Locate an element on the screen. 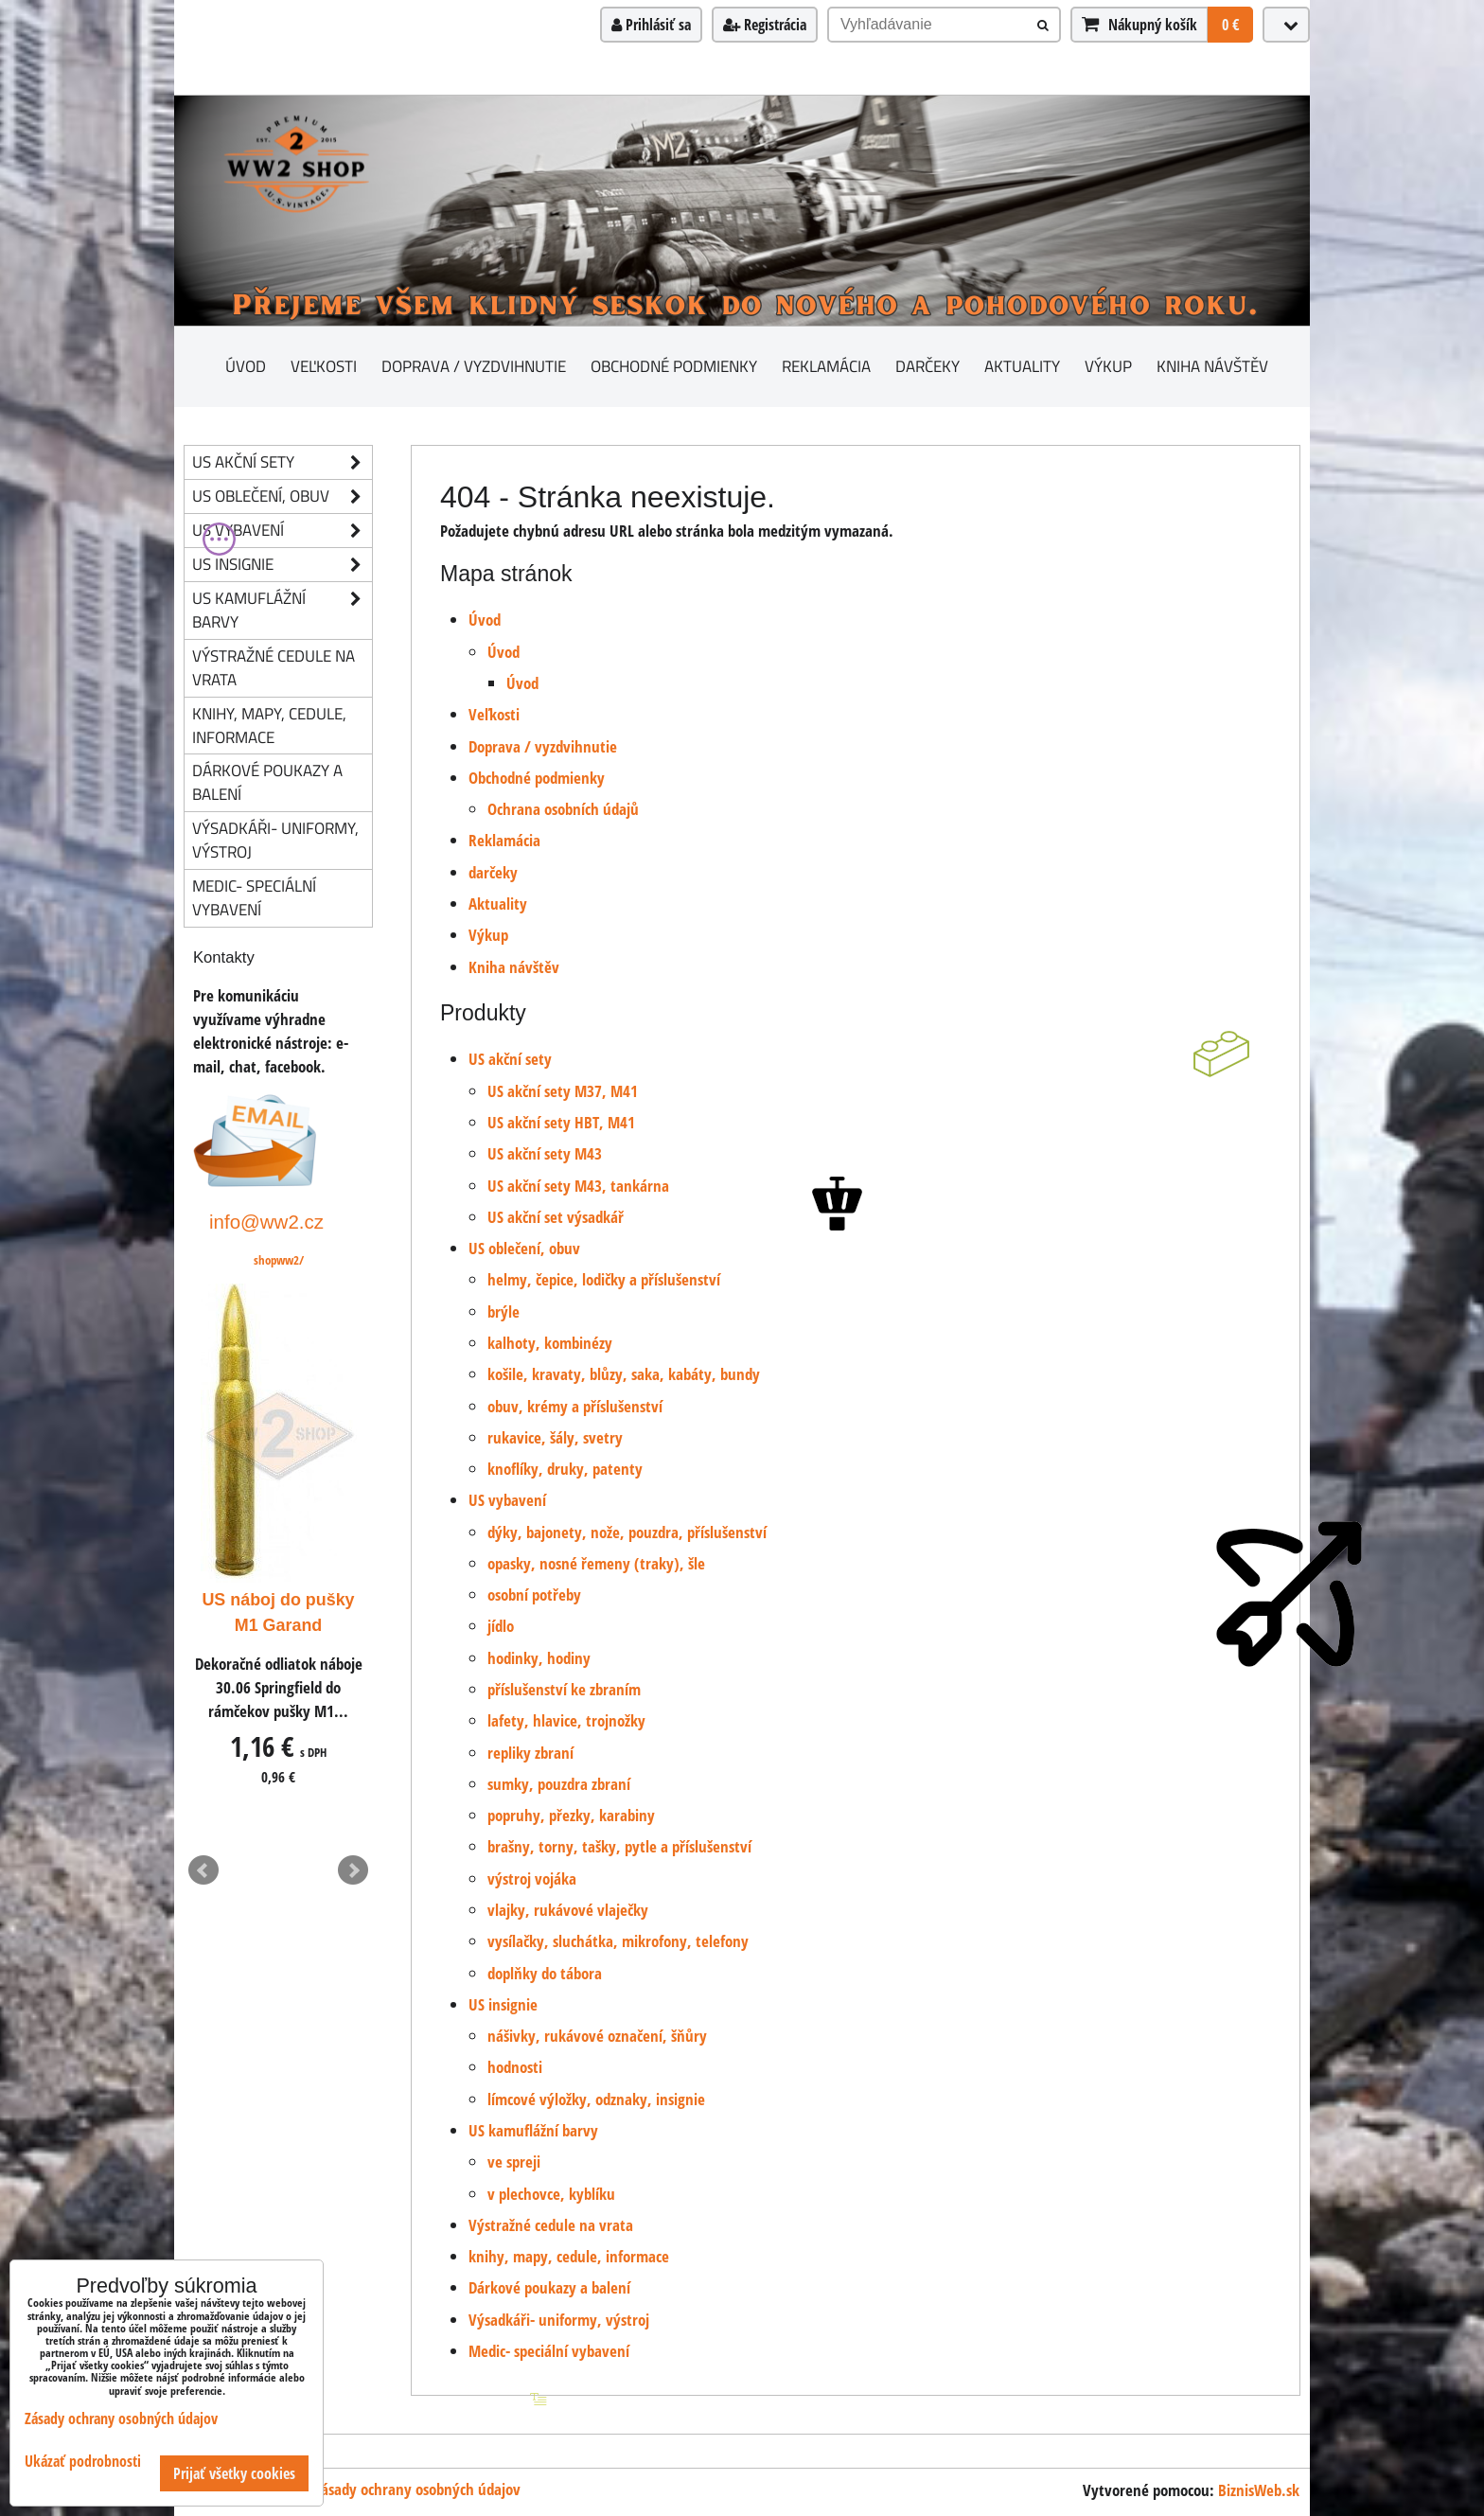 The height and width of the screenshot is (2516, 1484). read new york times article is located at coordinates (538, 2399).